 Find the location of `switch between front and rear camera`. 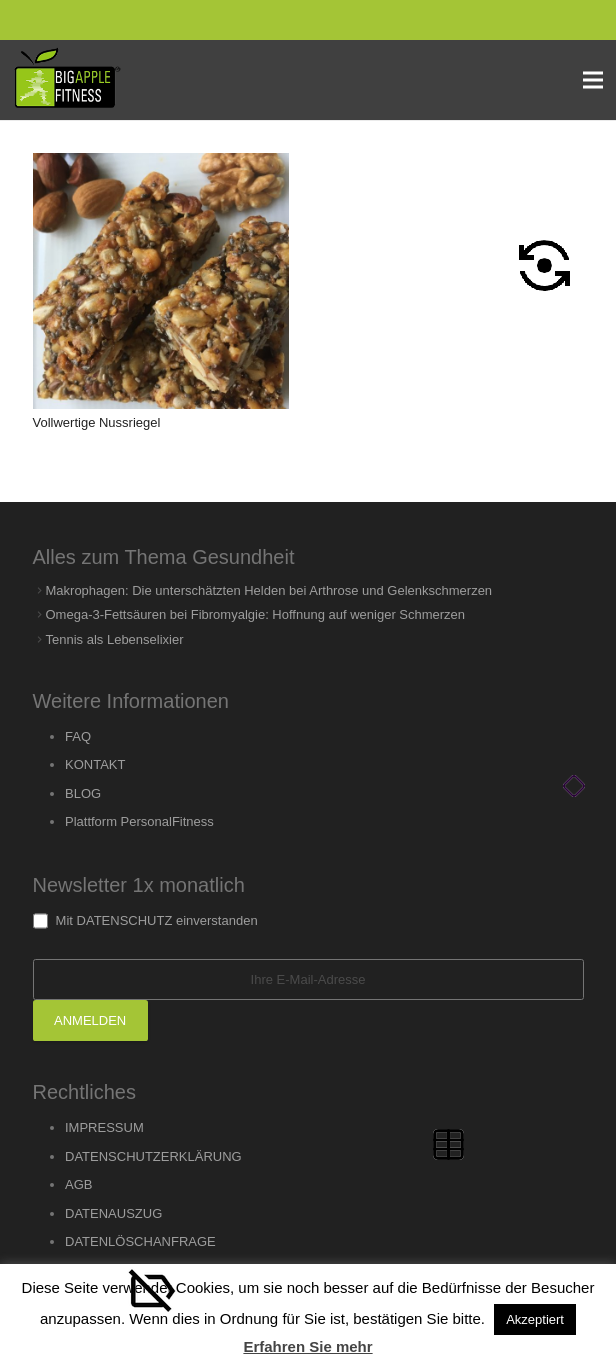

switch between front and rear camera is located at coordinates (544, 265).